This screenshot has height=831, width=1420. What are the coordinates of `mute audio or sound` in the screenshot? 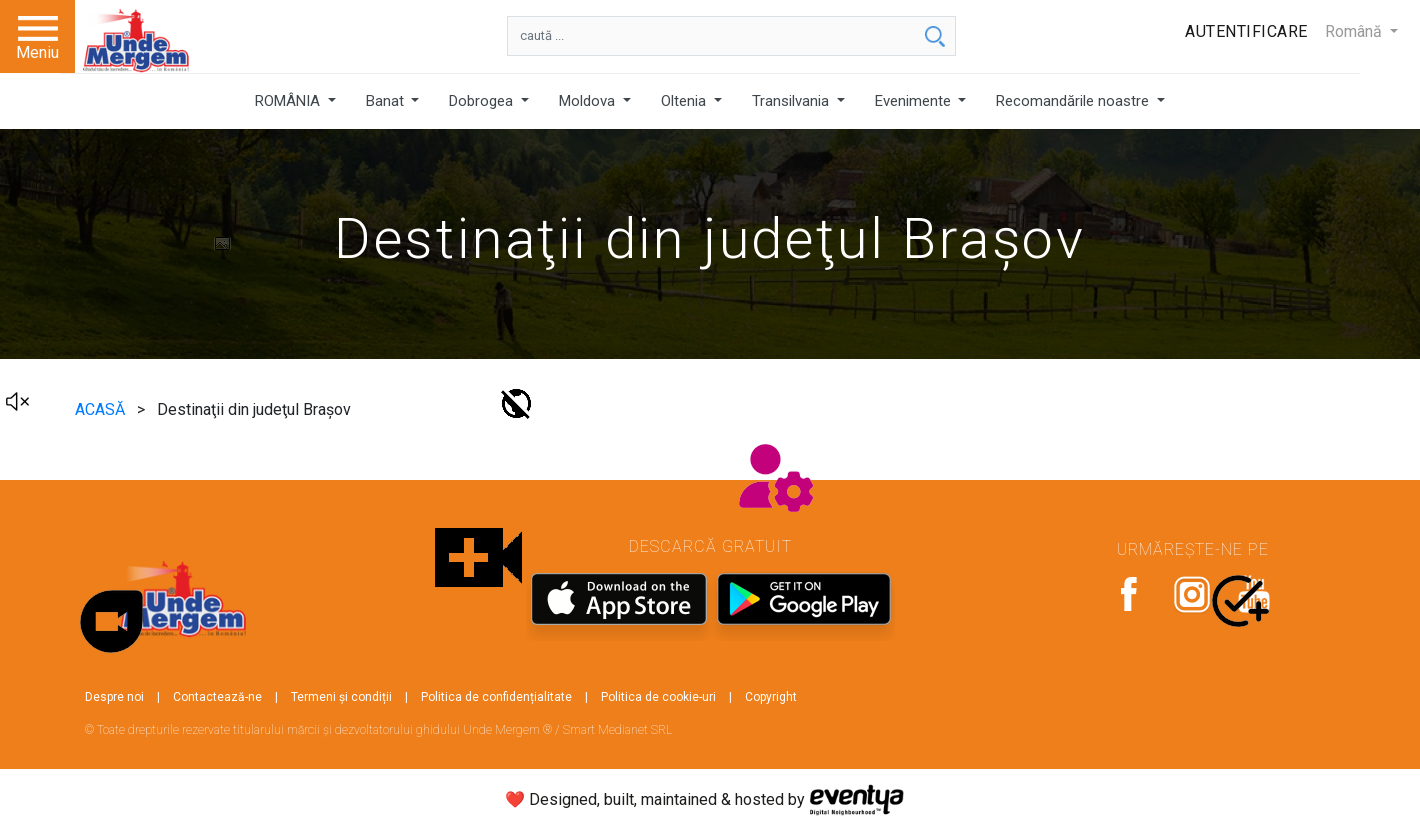 It's located at (17, 401).